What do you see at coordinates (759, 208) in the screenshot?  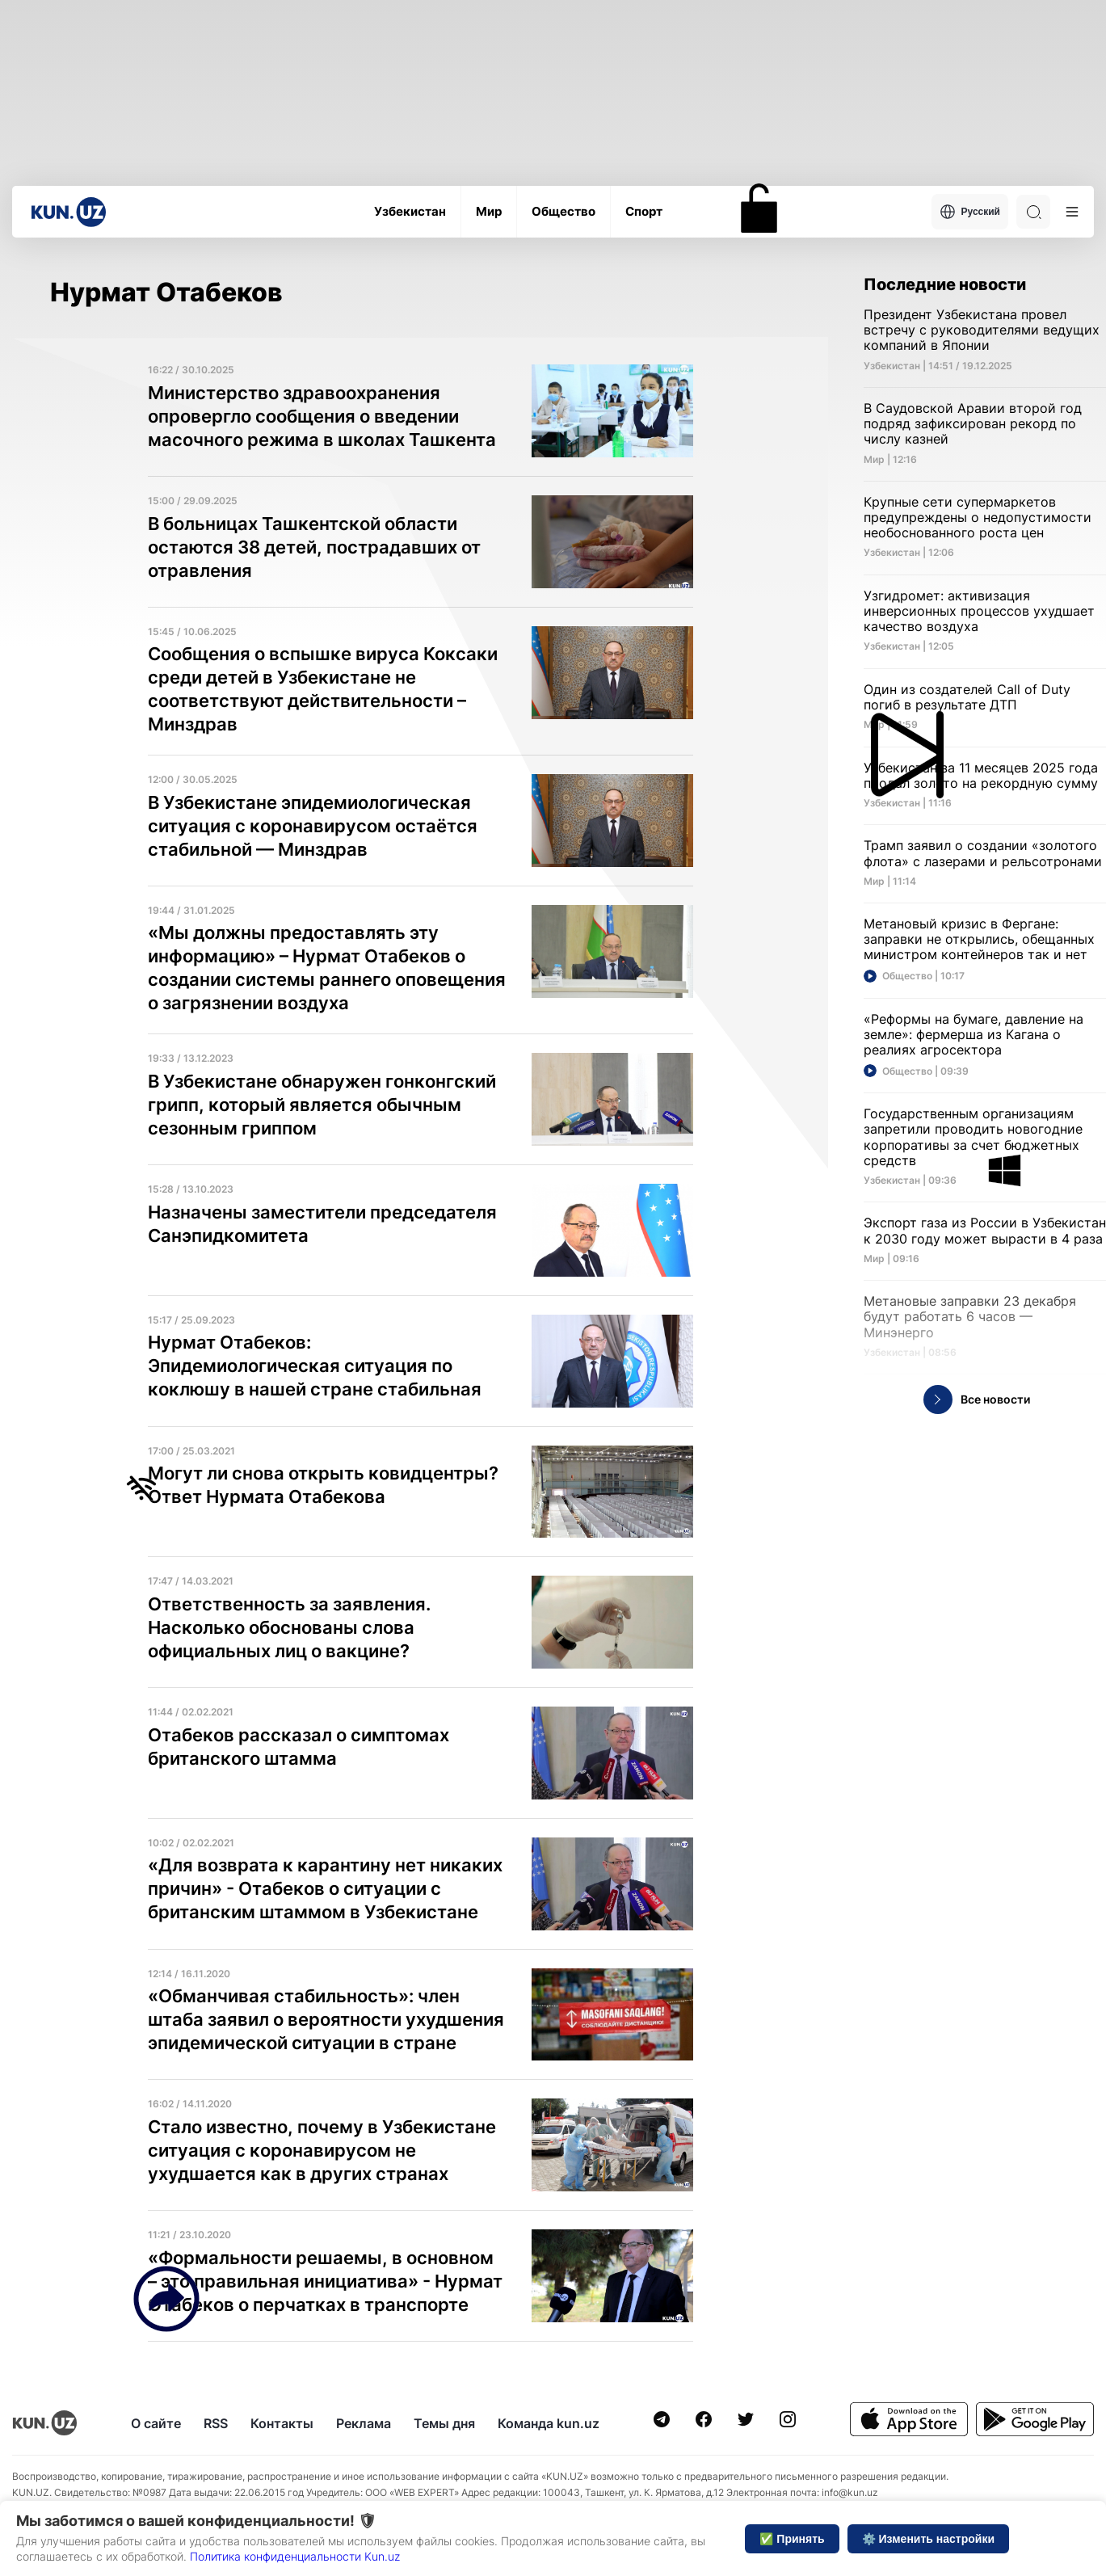 I see `unlocked or unsecured state` at bounding box center [759, 208].